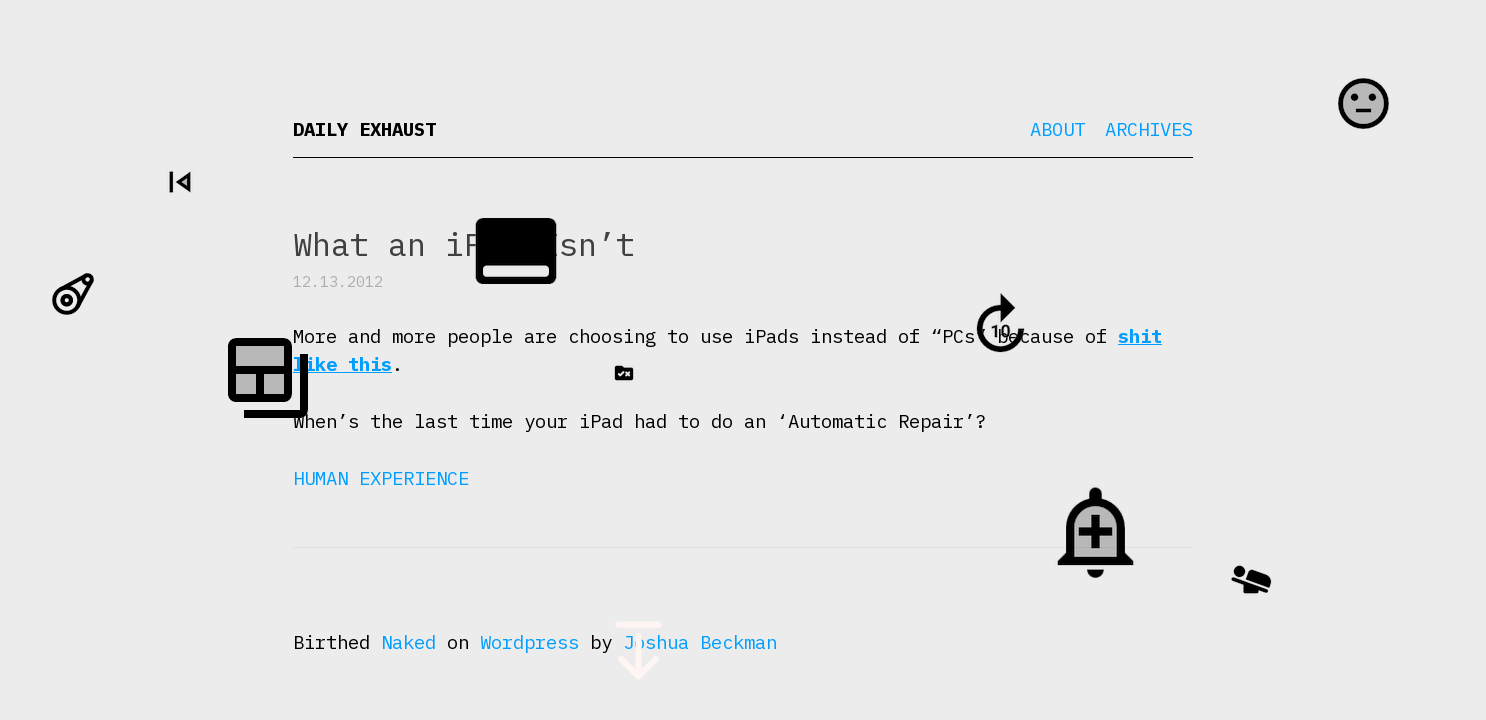  Describe the element at coordinates (1095, 531) in the screenshot. I see `add a new alert or notification` at that location.